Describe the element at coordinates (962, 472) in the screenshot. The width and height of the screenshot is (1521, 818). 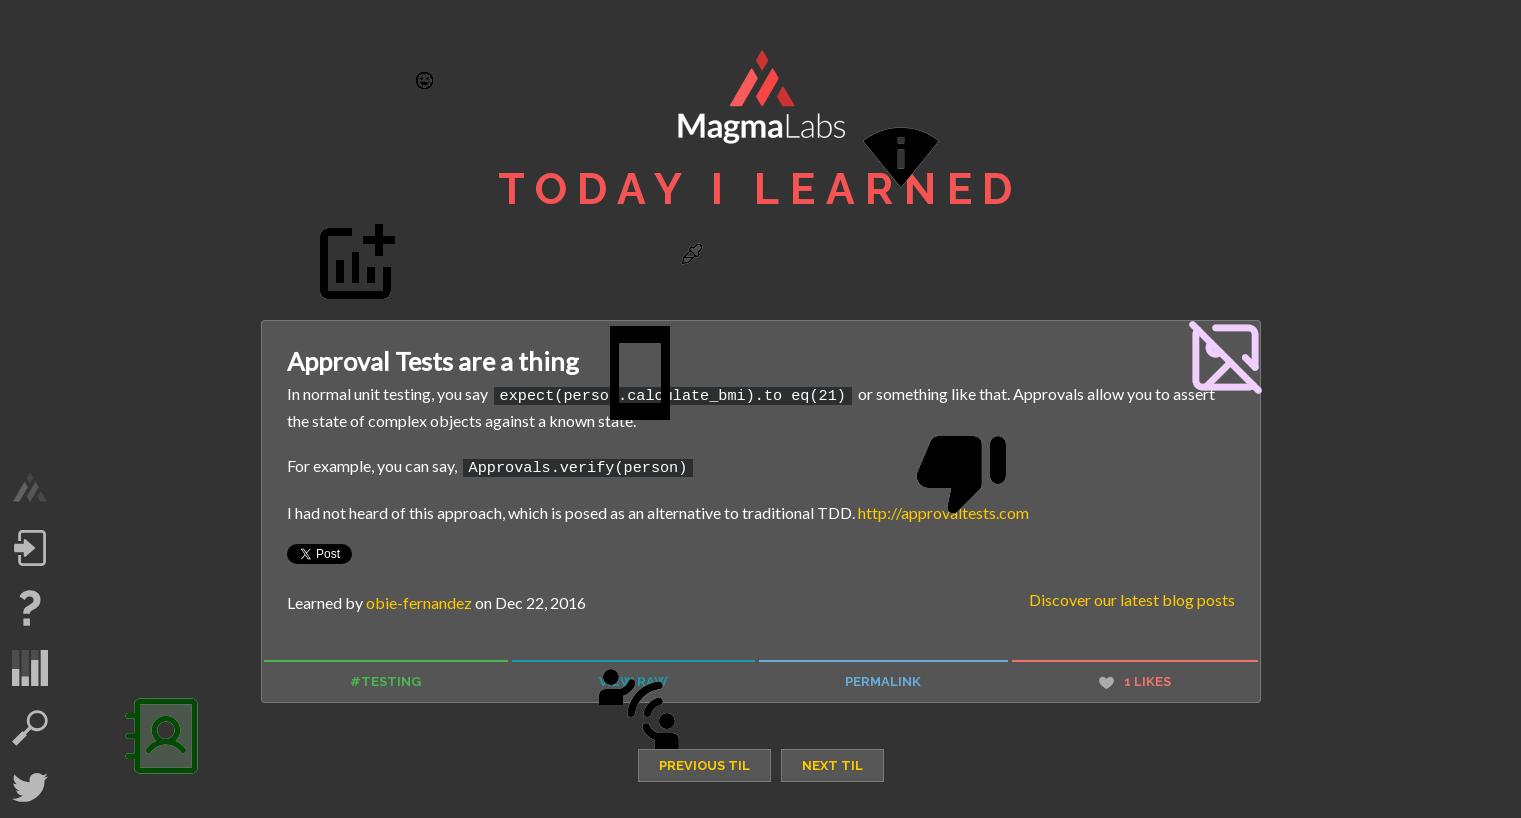
I see `dislike or downvote content` at that location.